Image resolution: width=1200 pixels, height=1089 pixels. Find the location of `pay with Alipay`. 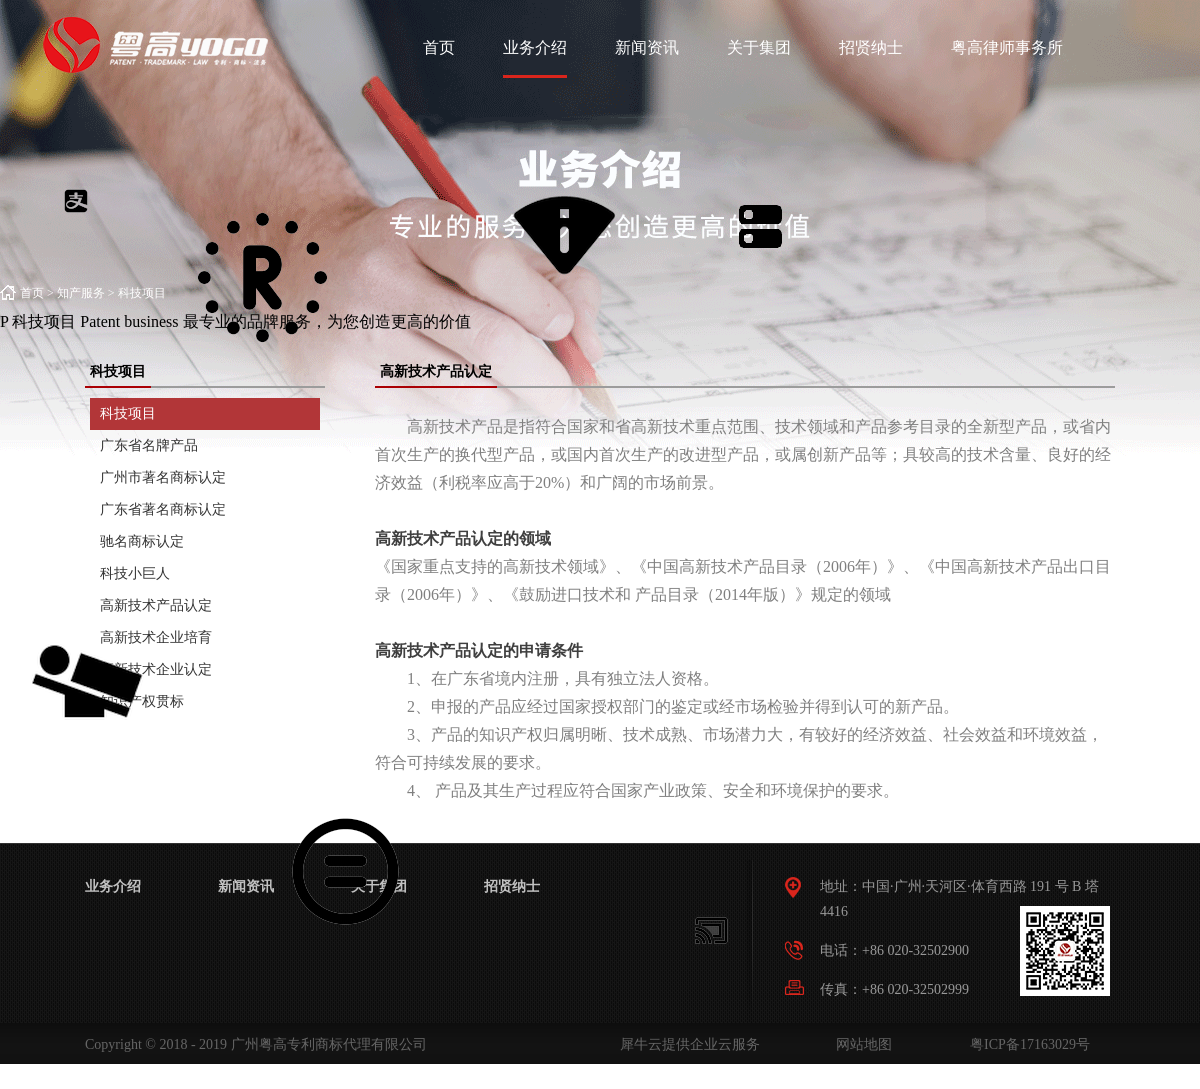

pay with Alipay is located at coordinates (76, 201).